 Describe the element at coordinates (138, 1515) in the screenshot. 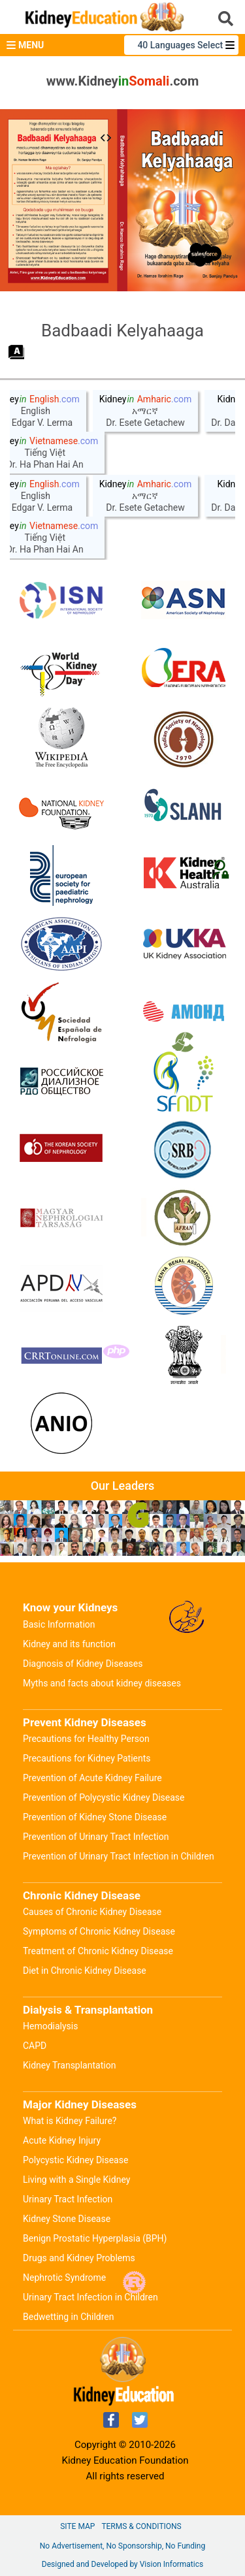

I see `open the Grocy app` at that location.